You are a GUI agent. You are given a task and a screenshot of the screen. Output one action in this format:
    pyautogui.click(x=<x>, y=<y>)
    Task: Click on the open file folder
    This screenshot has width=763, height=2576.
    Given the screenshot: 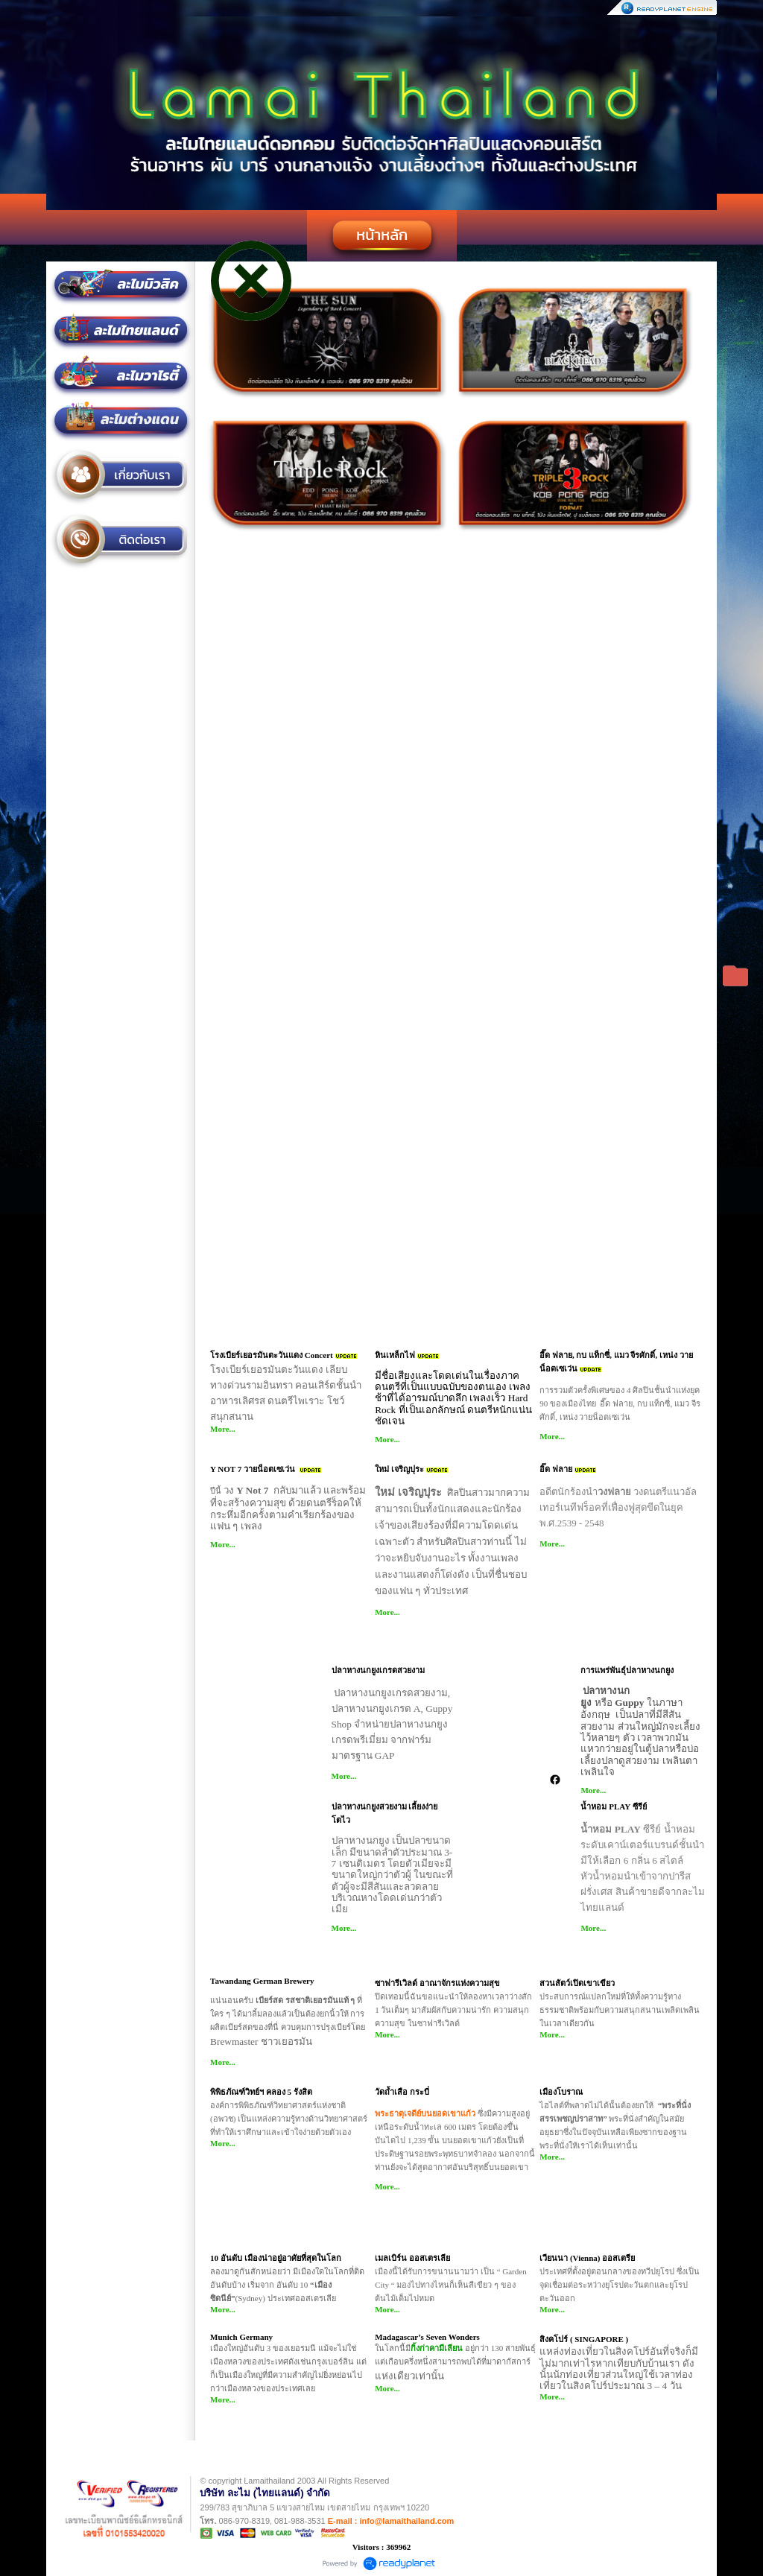 What is the action you would take?
    pyautogui.click(x=735, y=976)
    